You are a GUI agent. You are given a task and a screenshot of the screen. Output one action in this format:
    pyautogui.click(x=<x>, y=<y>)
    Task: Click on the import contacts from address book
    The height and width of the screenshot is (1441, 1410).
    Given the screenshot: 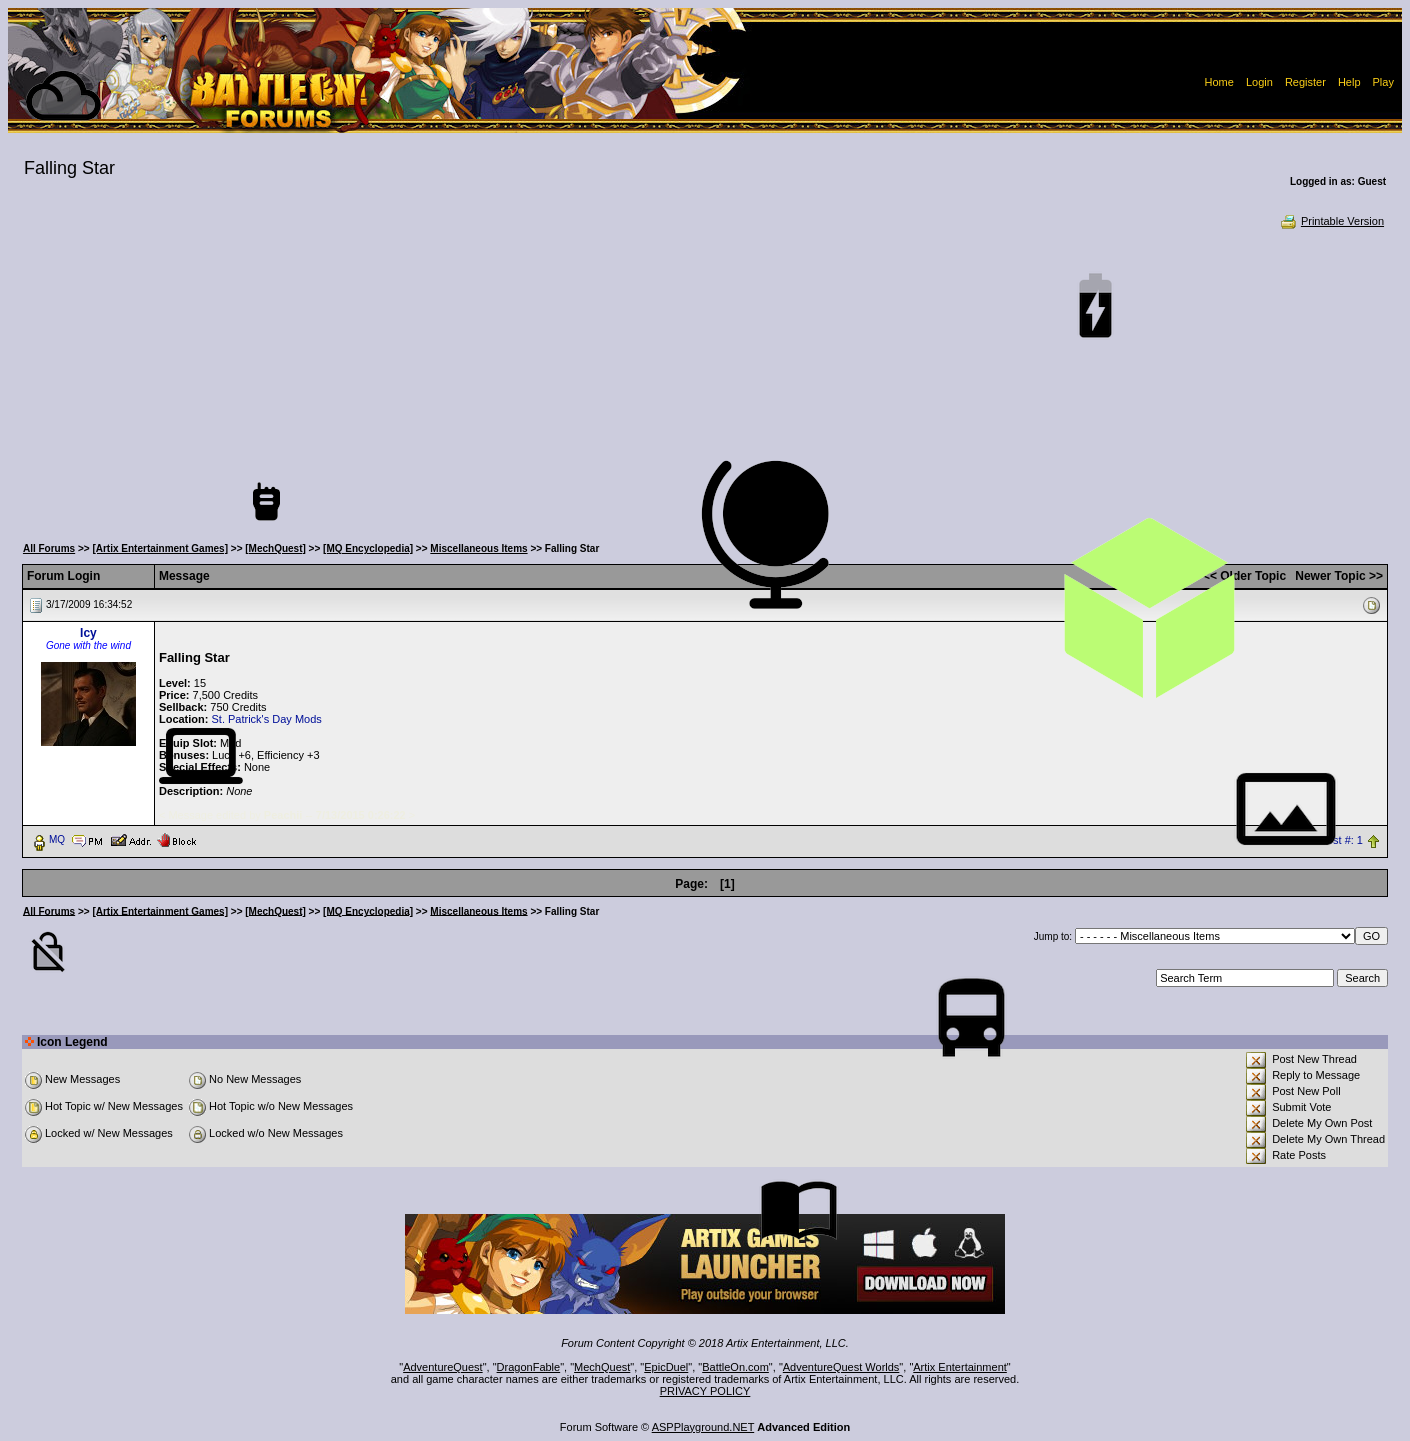 What is the action you would take?
    pyautogui.click(x=799, y=1207)
    